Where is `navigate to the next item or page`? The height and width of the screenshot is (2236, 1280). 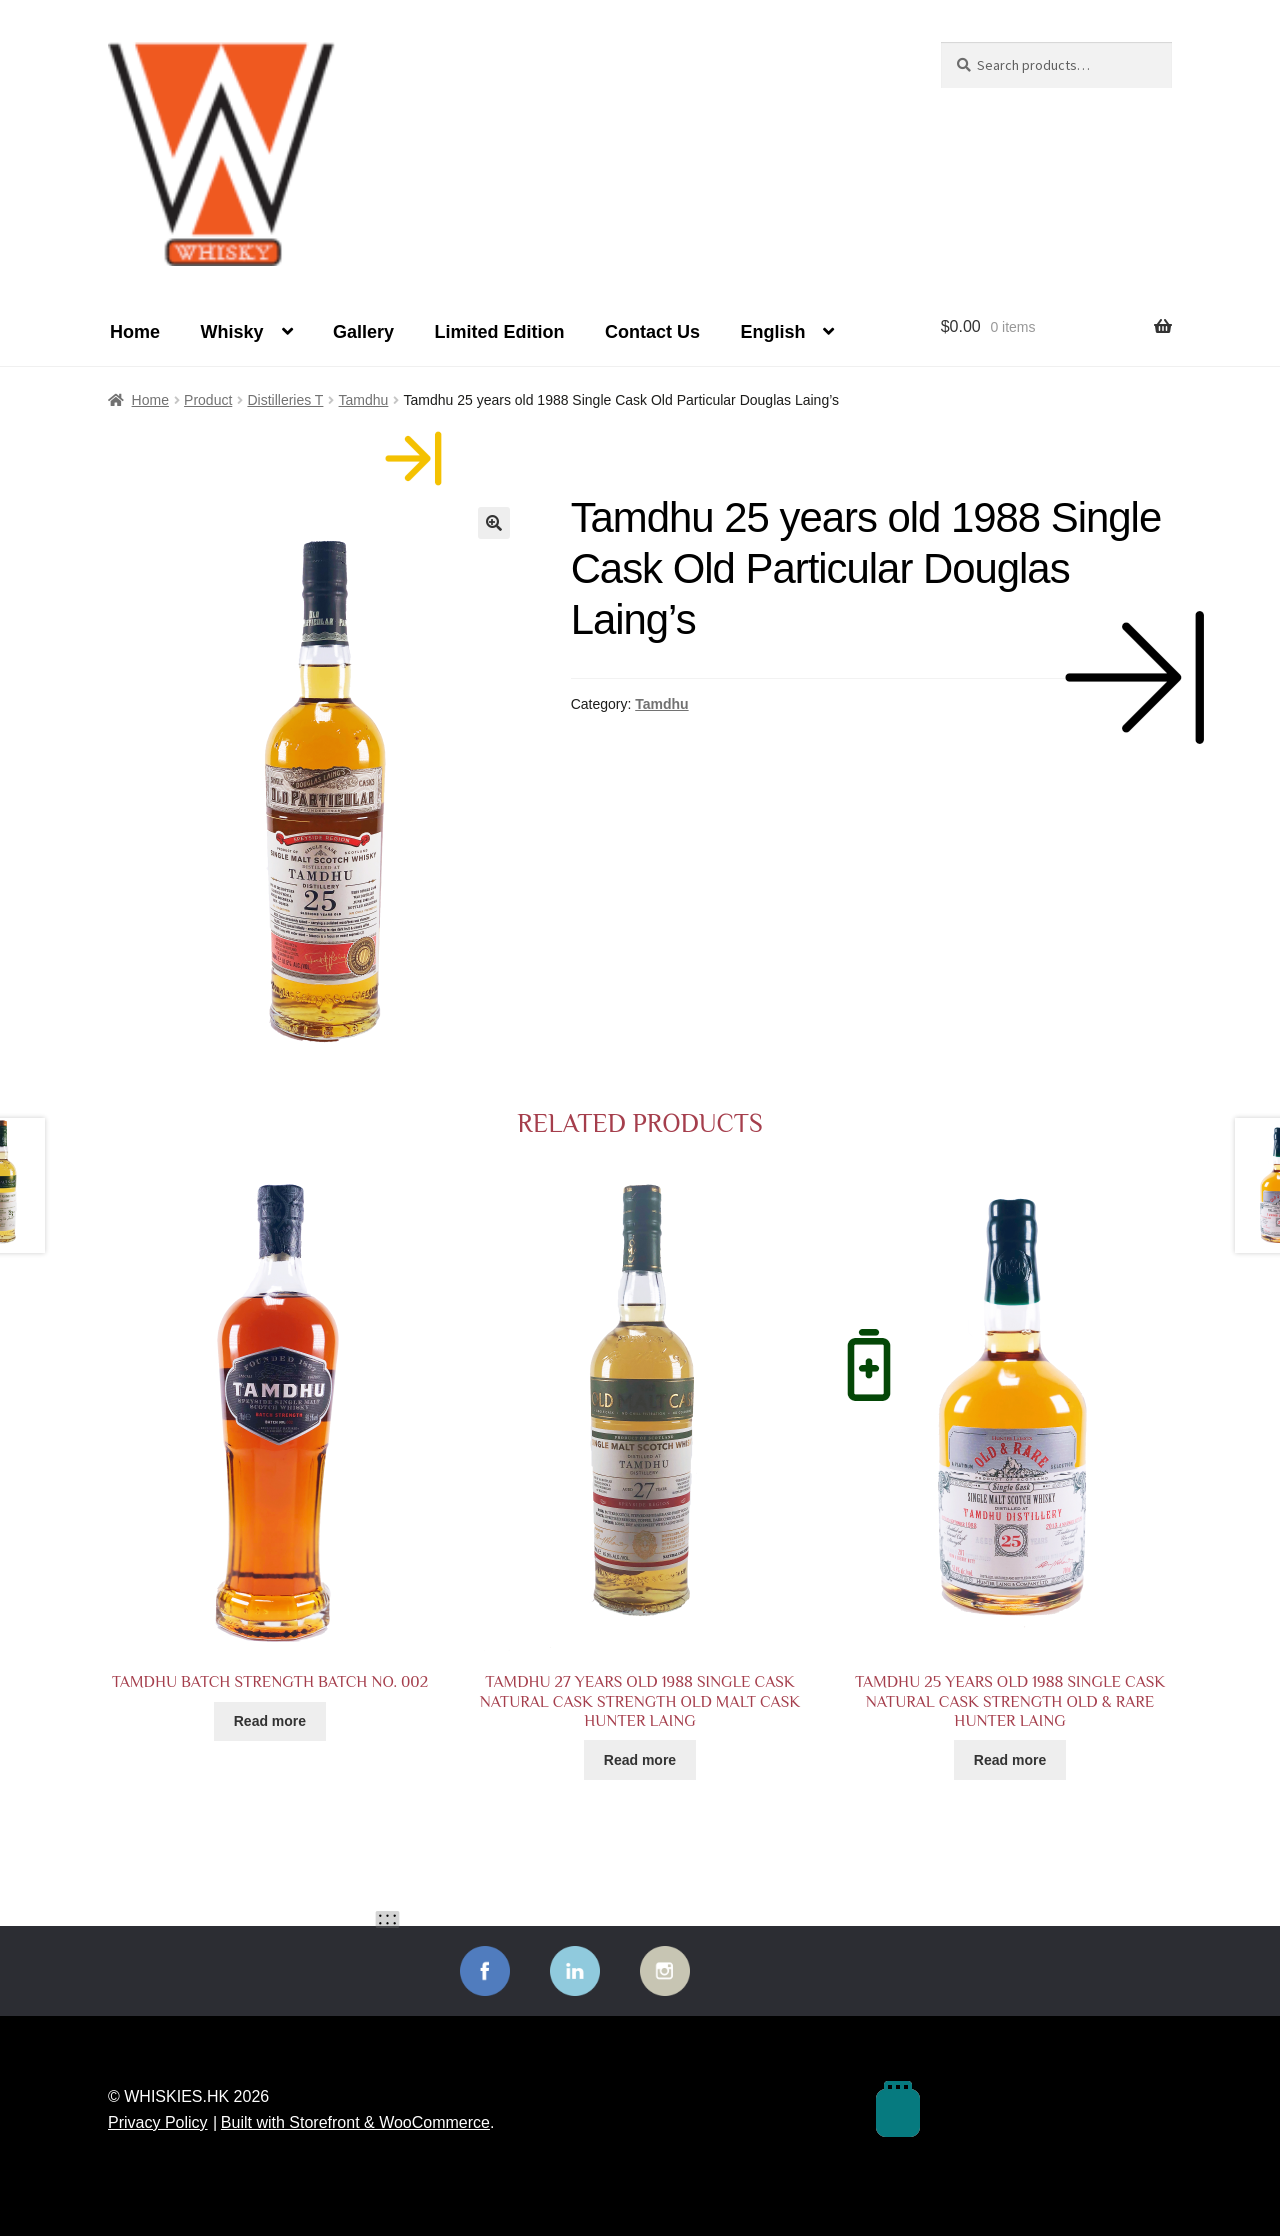
navigate to the next item or page is located at coordinates (414, 458).